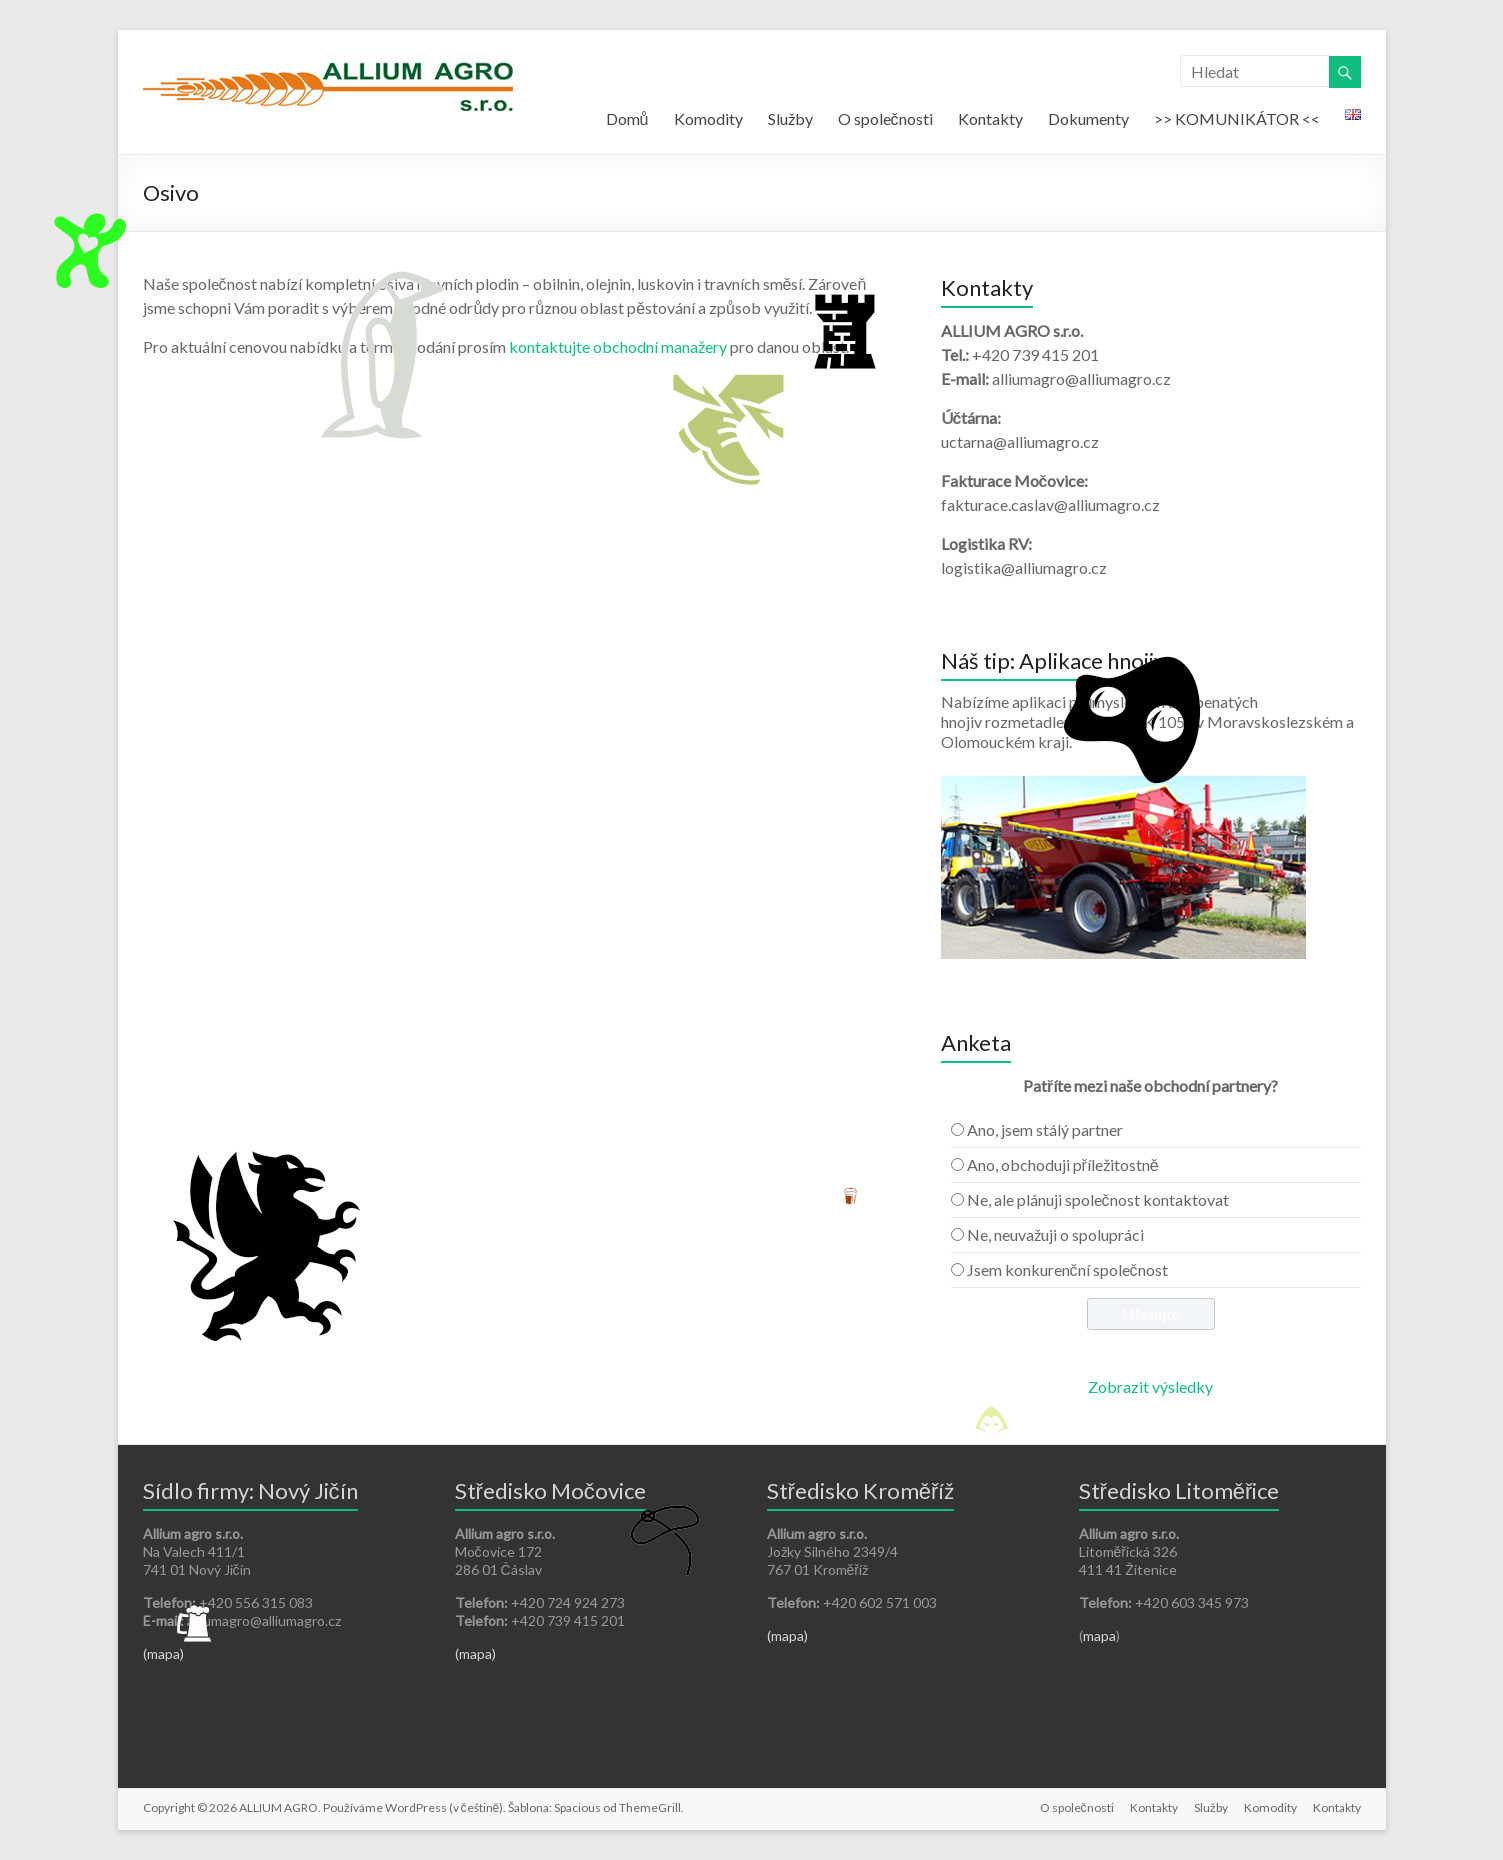 The image size is (1503, 1860). I want to click on indicates a trip hazard or stumble, so click(728, 429).